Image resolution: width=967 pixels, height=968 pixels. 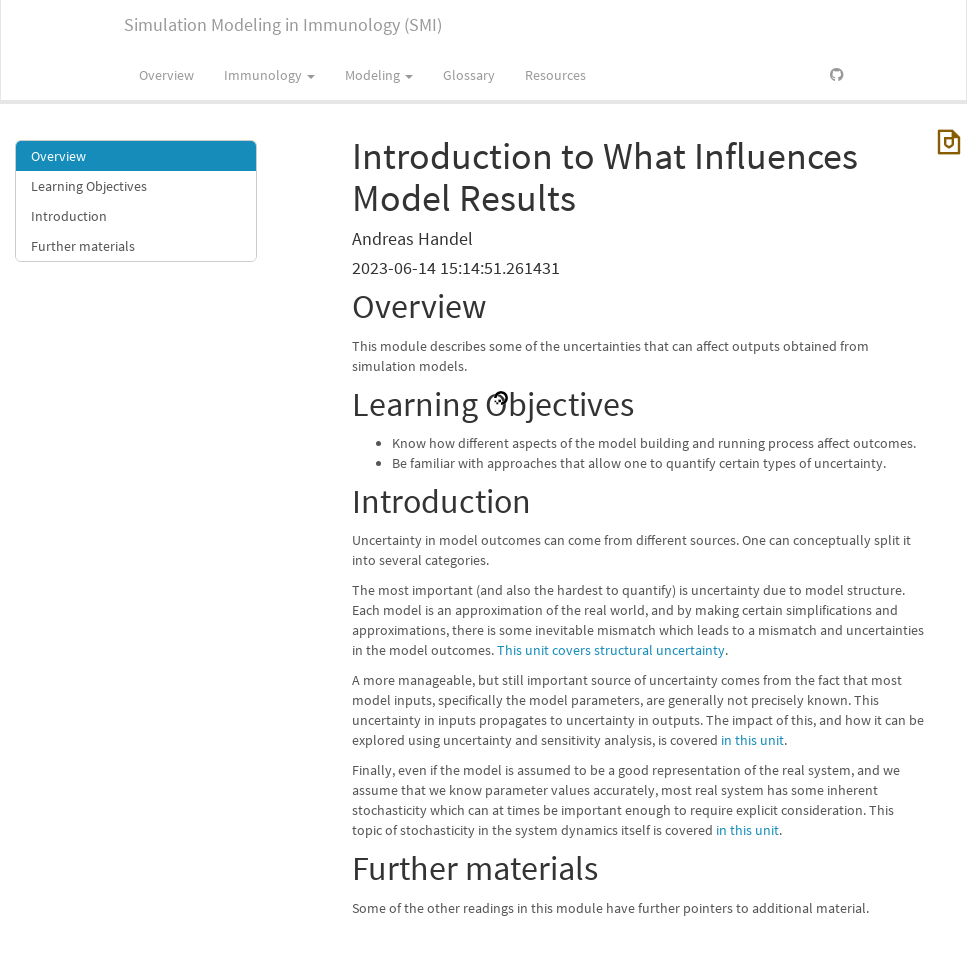 What do you see at coordinates (501, 398) in the screenshot?
I see `DigitalOcean brand logo` at bounding box center [501, 398].